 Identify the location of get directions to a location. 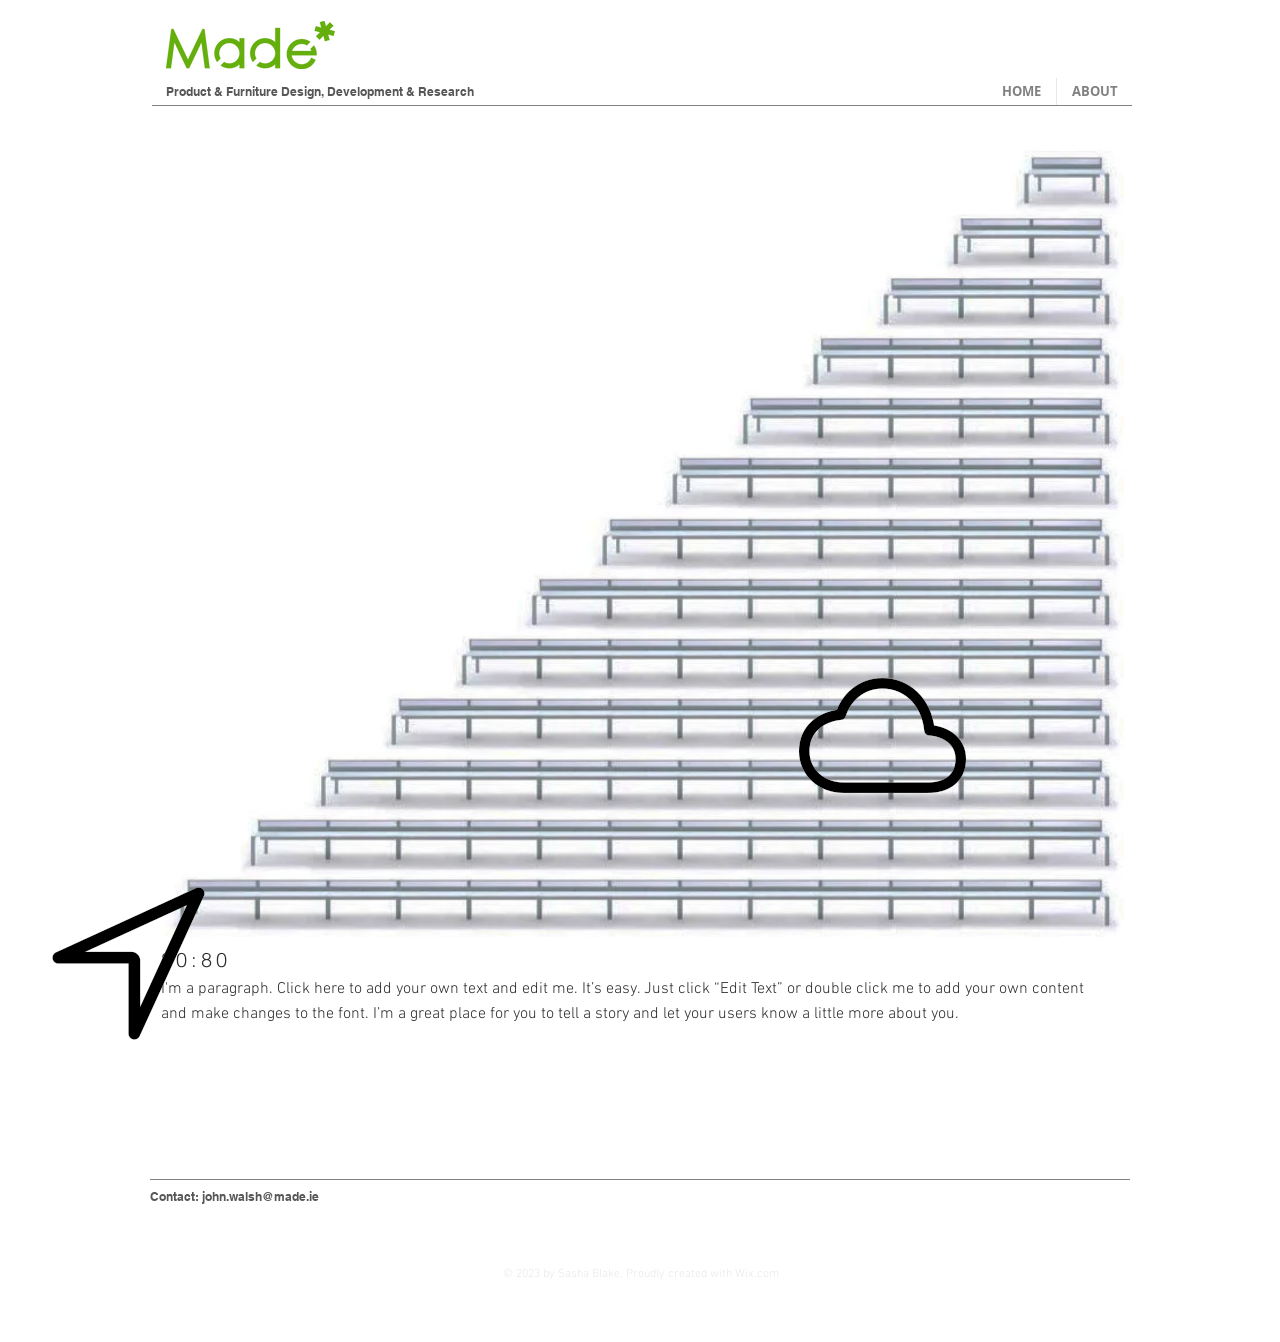
(128, 963).